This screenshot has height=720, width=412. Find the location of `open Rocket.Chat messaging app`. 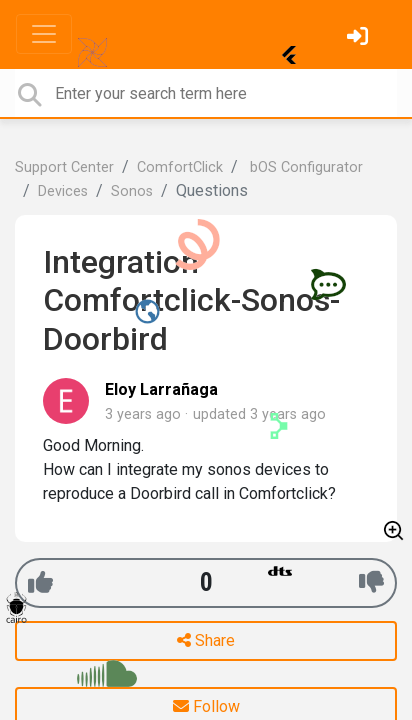

open Rocket.Chat messaging app is located at coordinates (328, 284).